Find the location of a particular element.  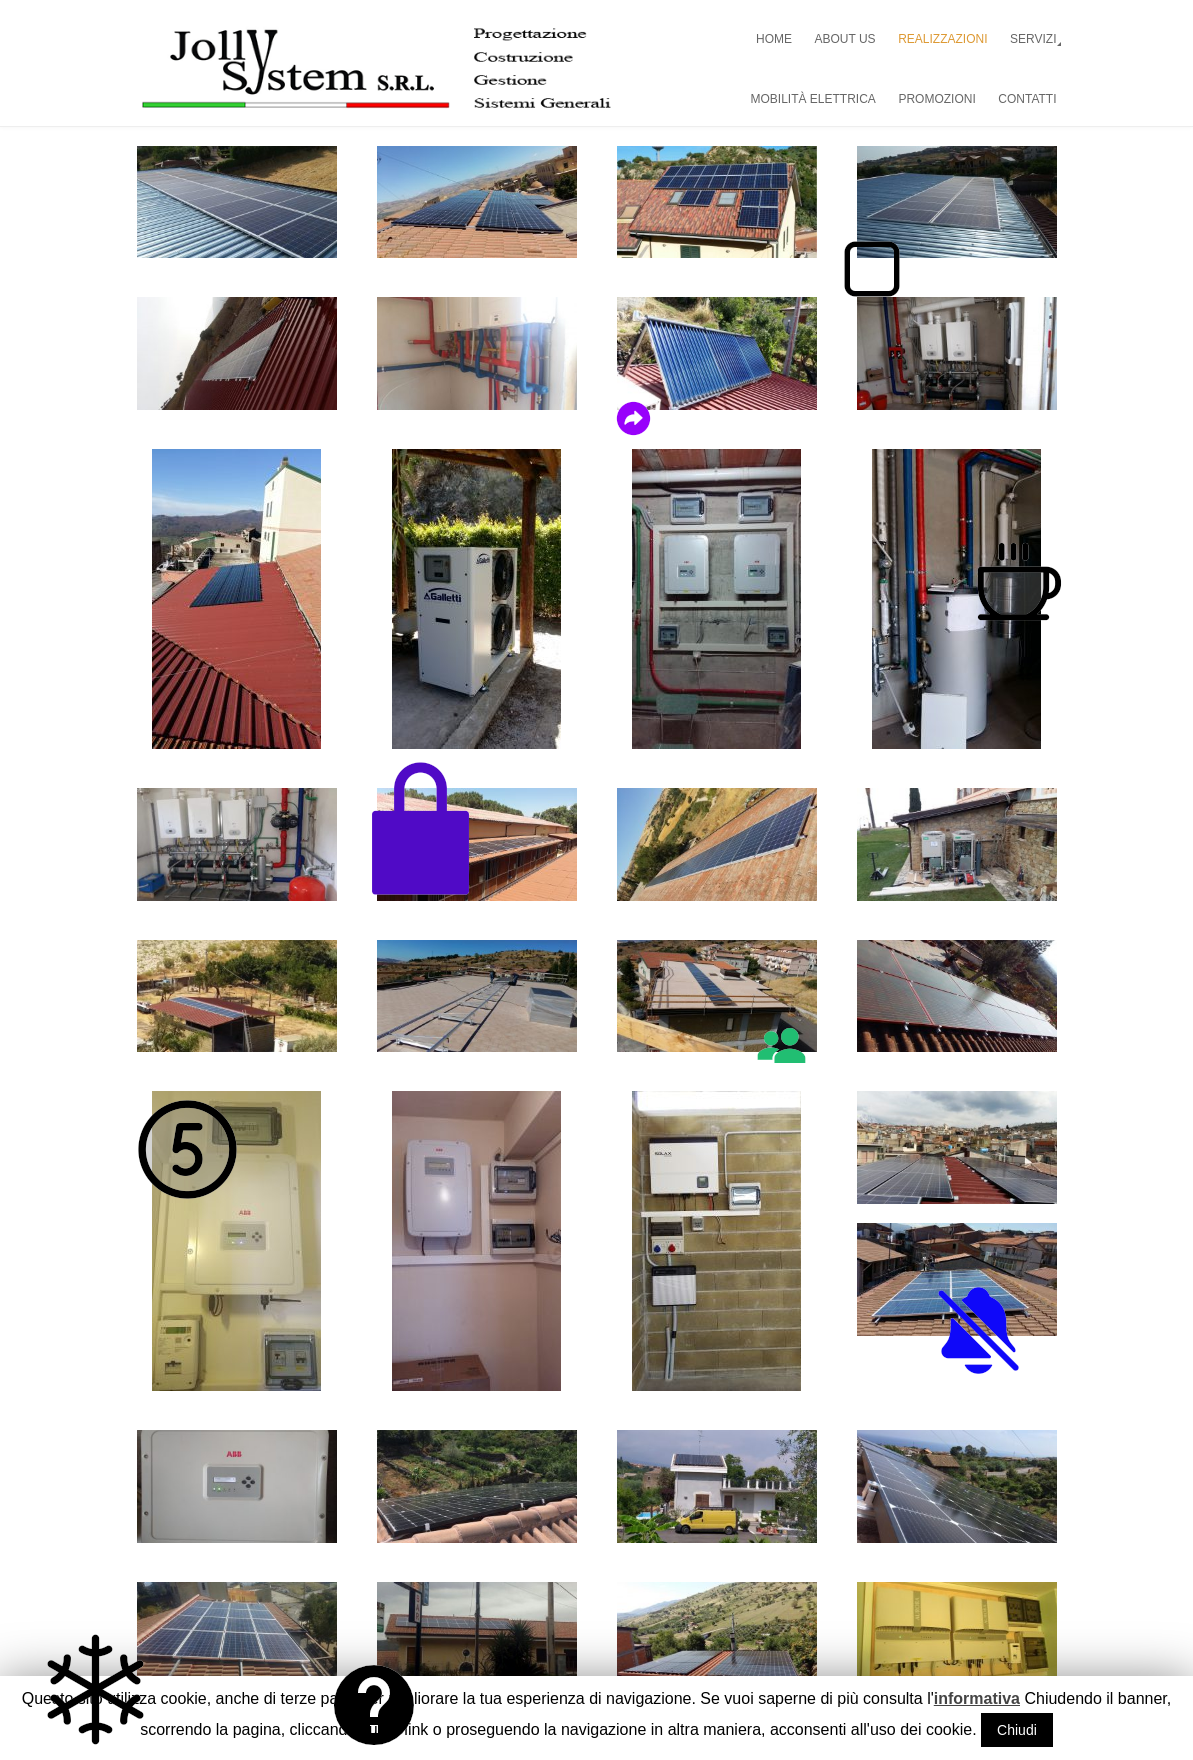

indicates tumble dry setting for laundry is located at coordinates (872, 269).